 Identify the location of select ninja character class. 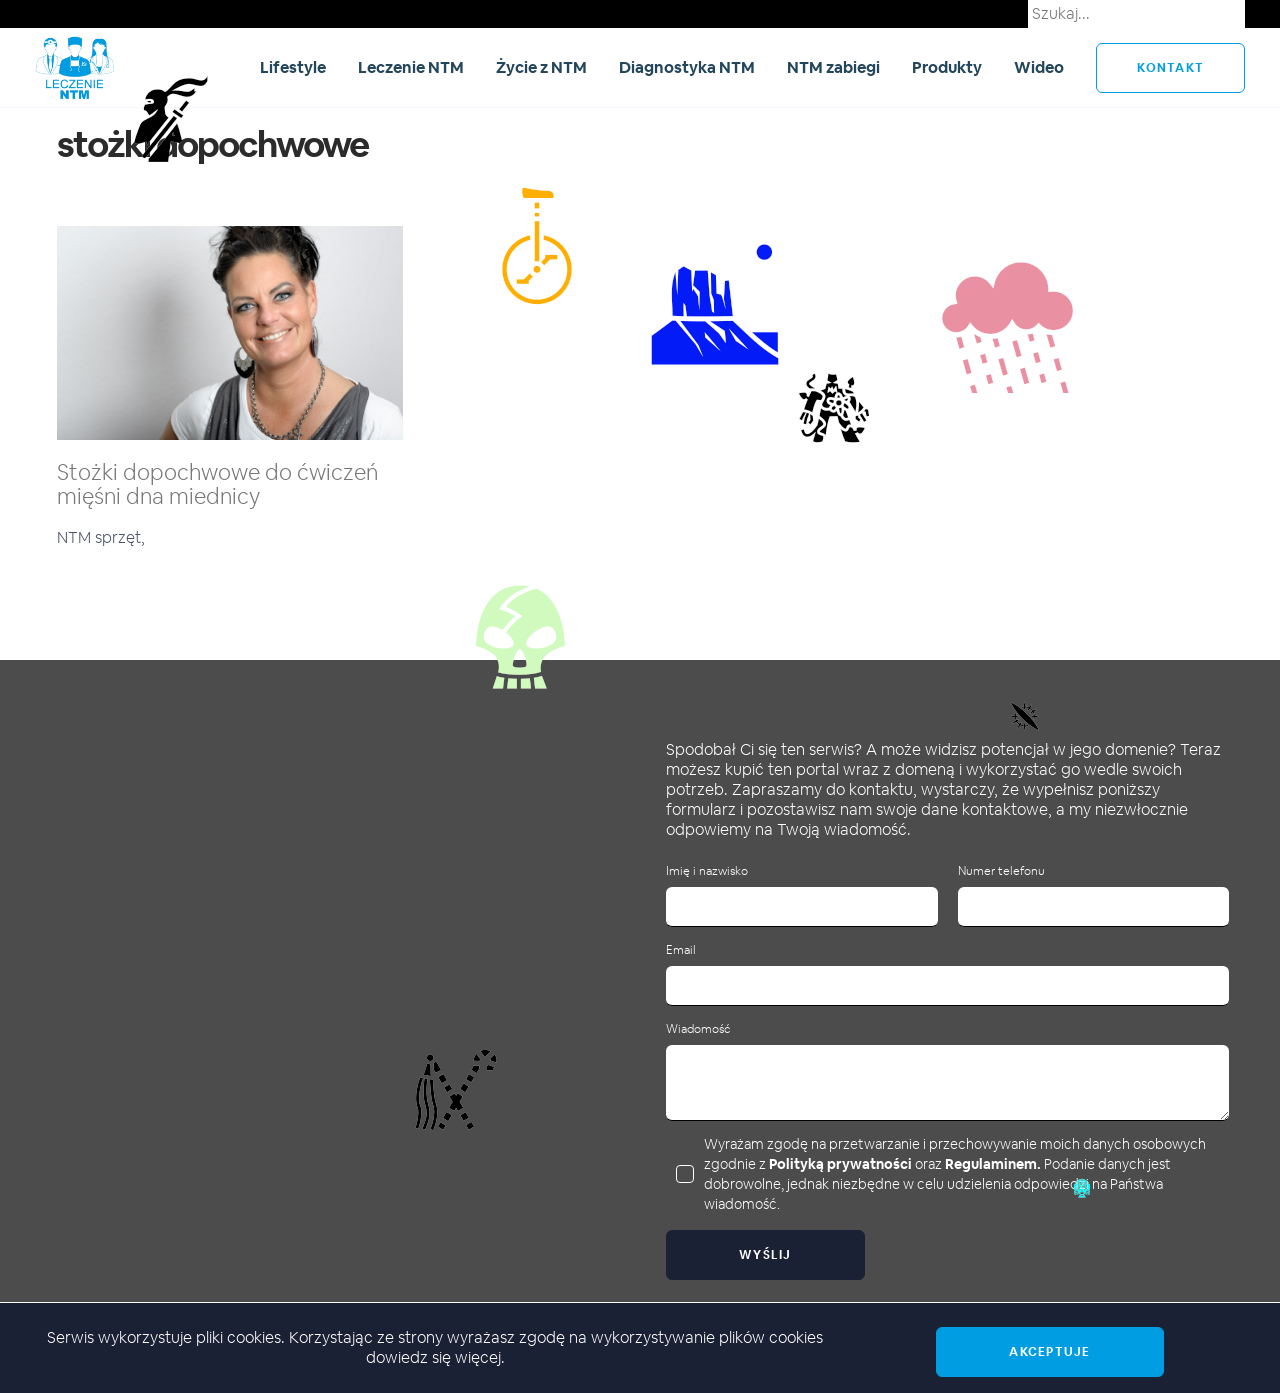
(171, 119).